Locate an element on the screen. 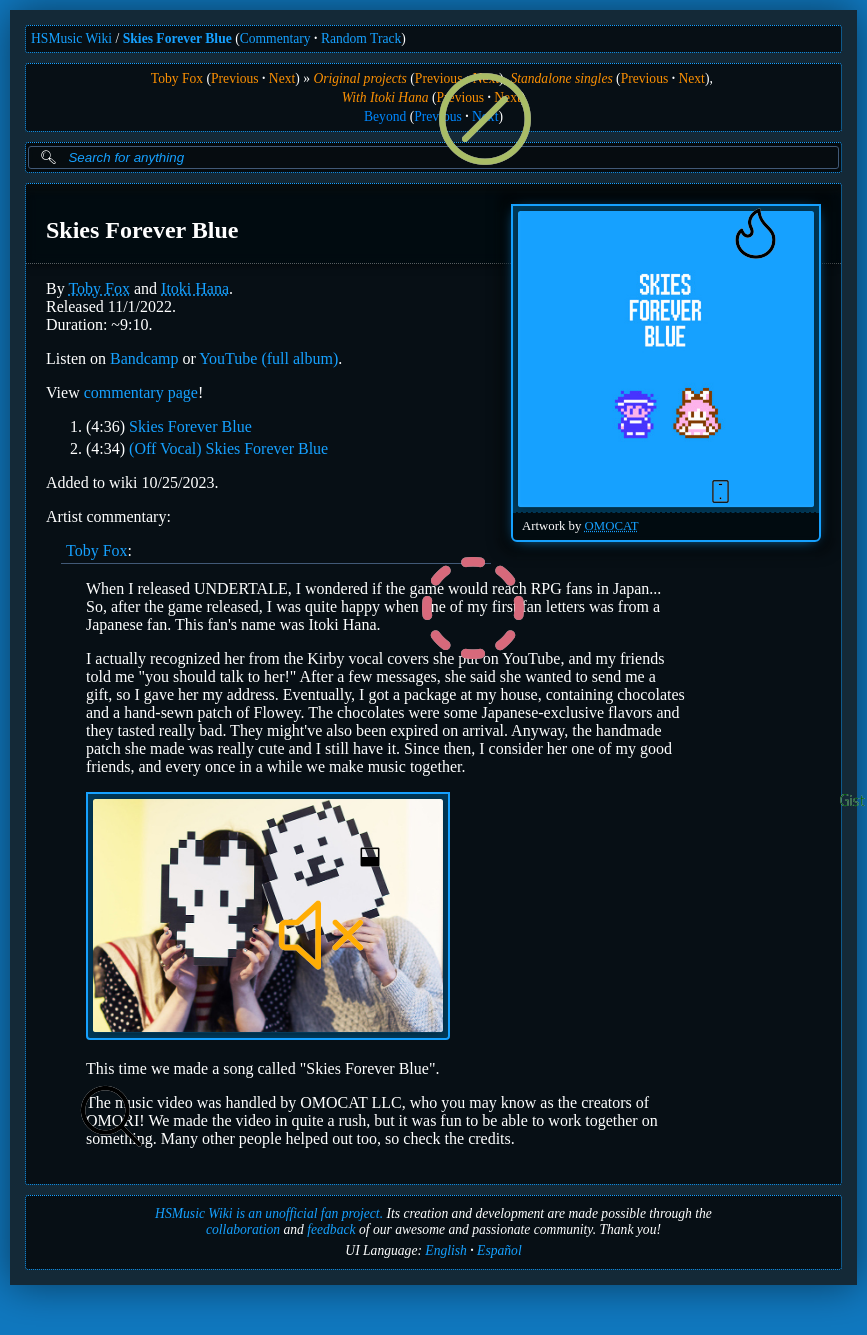  skip this item or step is located at coordinates (485, 119).